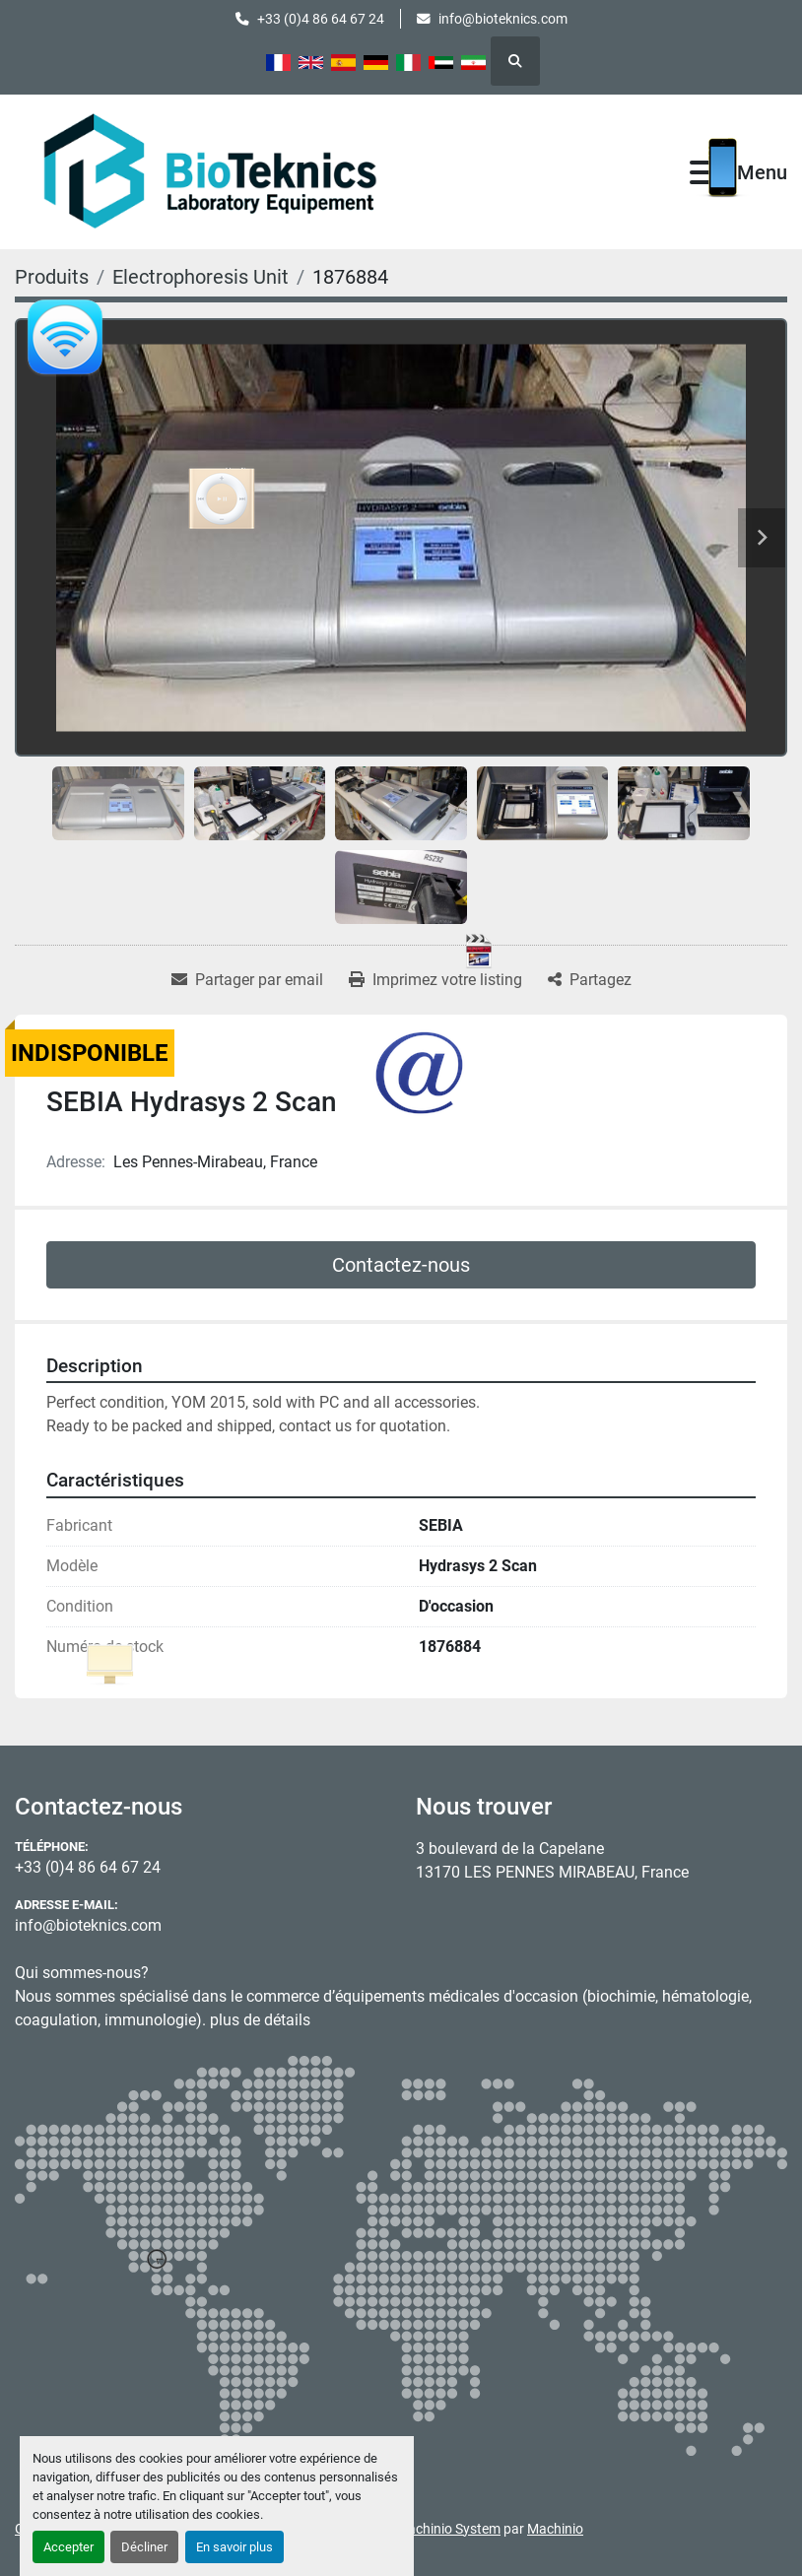  I want to click on open AirPort Utility to manage wireless network settings, so click(65, 337).